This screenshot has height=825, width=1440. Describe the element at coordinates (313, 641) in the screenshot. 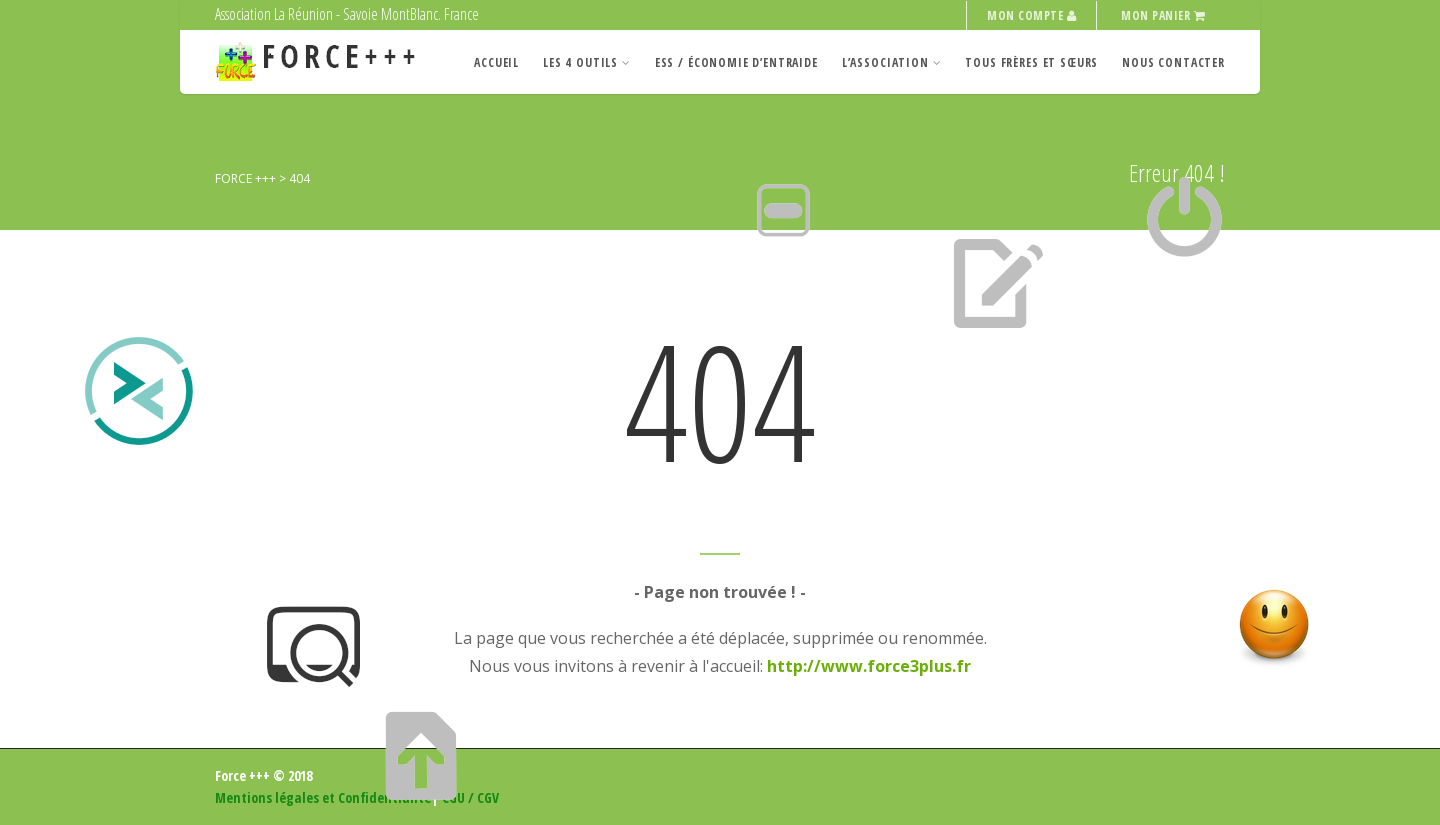

I see `open image viewer application` at that location.